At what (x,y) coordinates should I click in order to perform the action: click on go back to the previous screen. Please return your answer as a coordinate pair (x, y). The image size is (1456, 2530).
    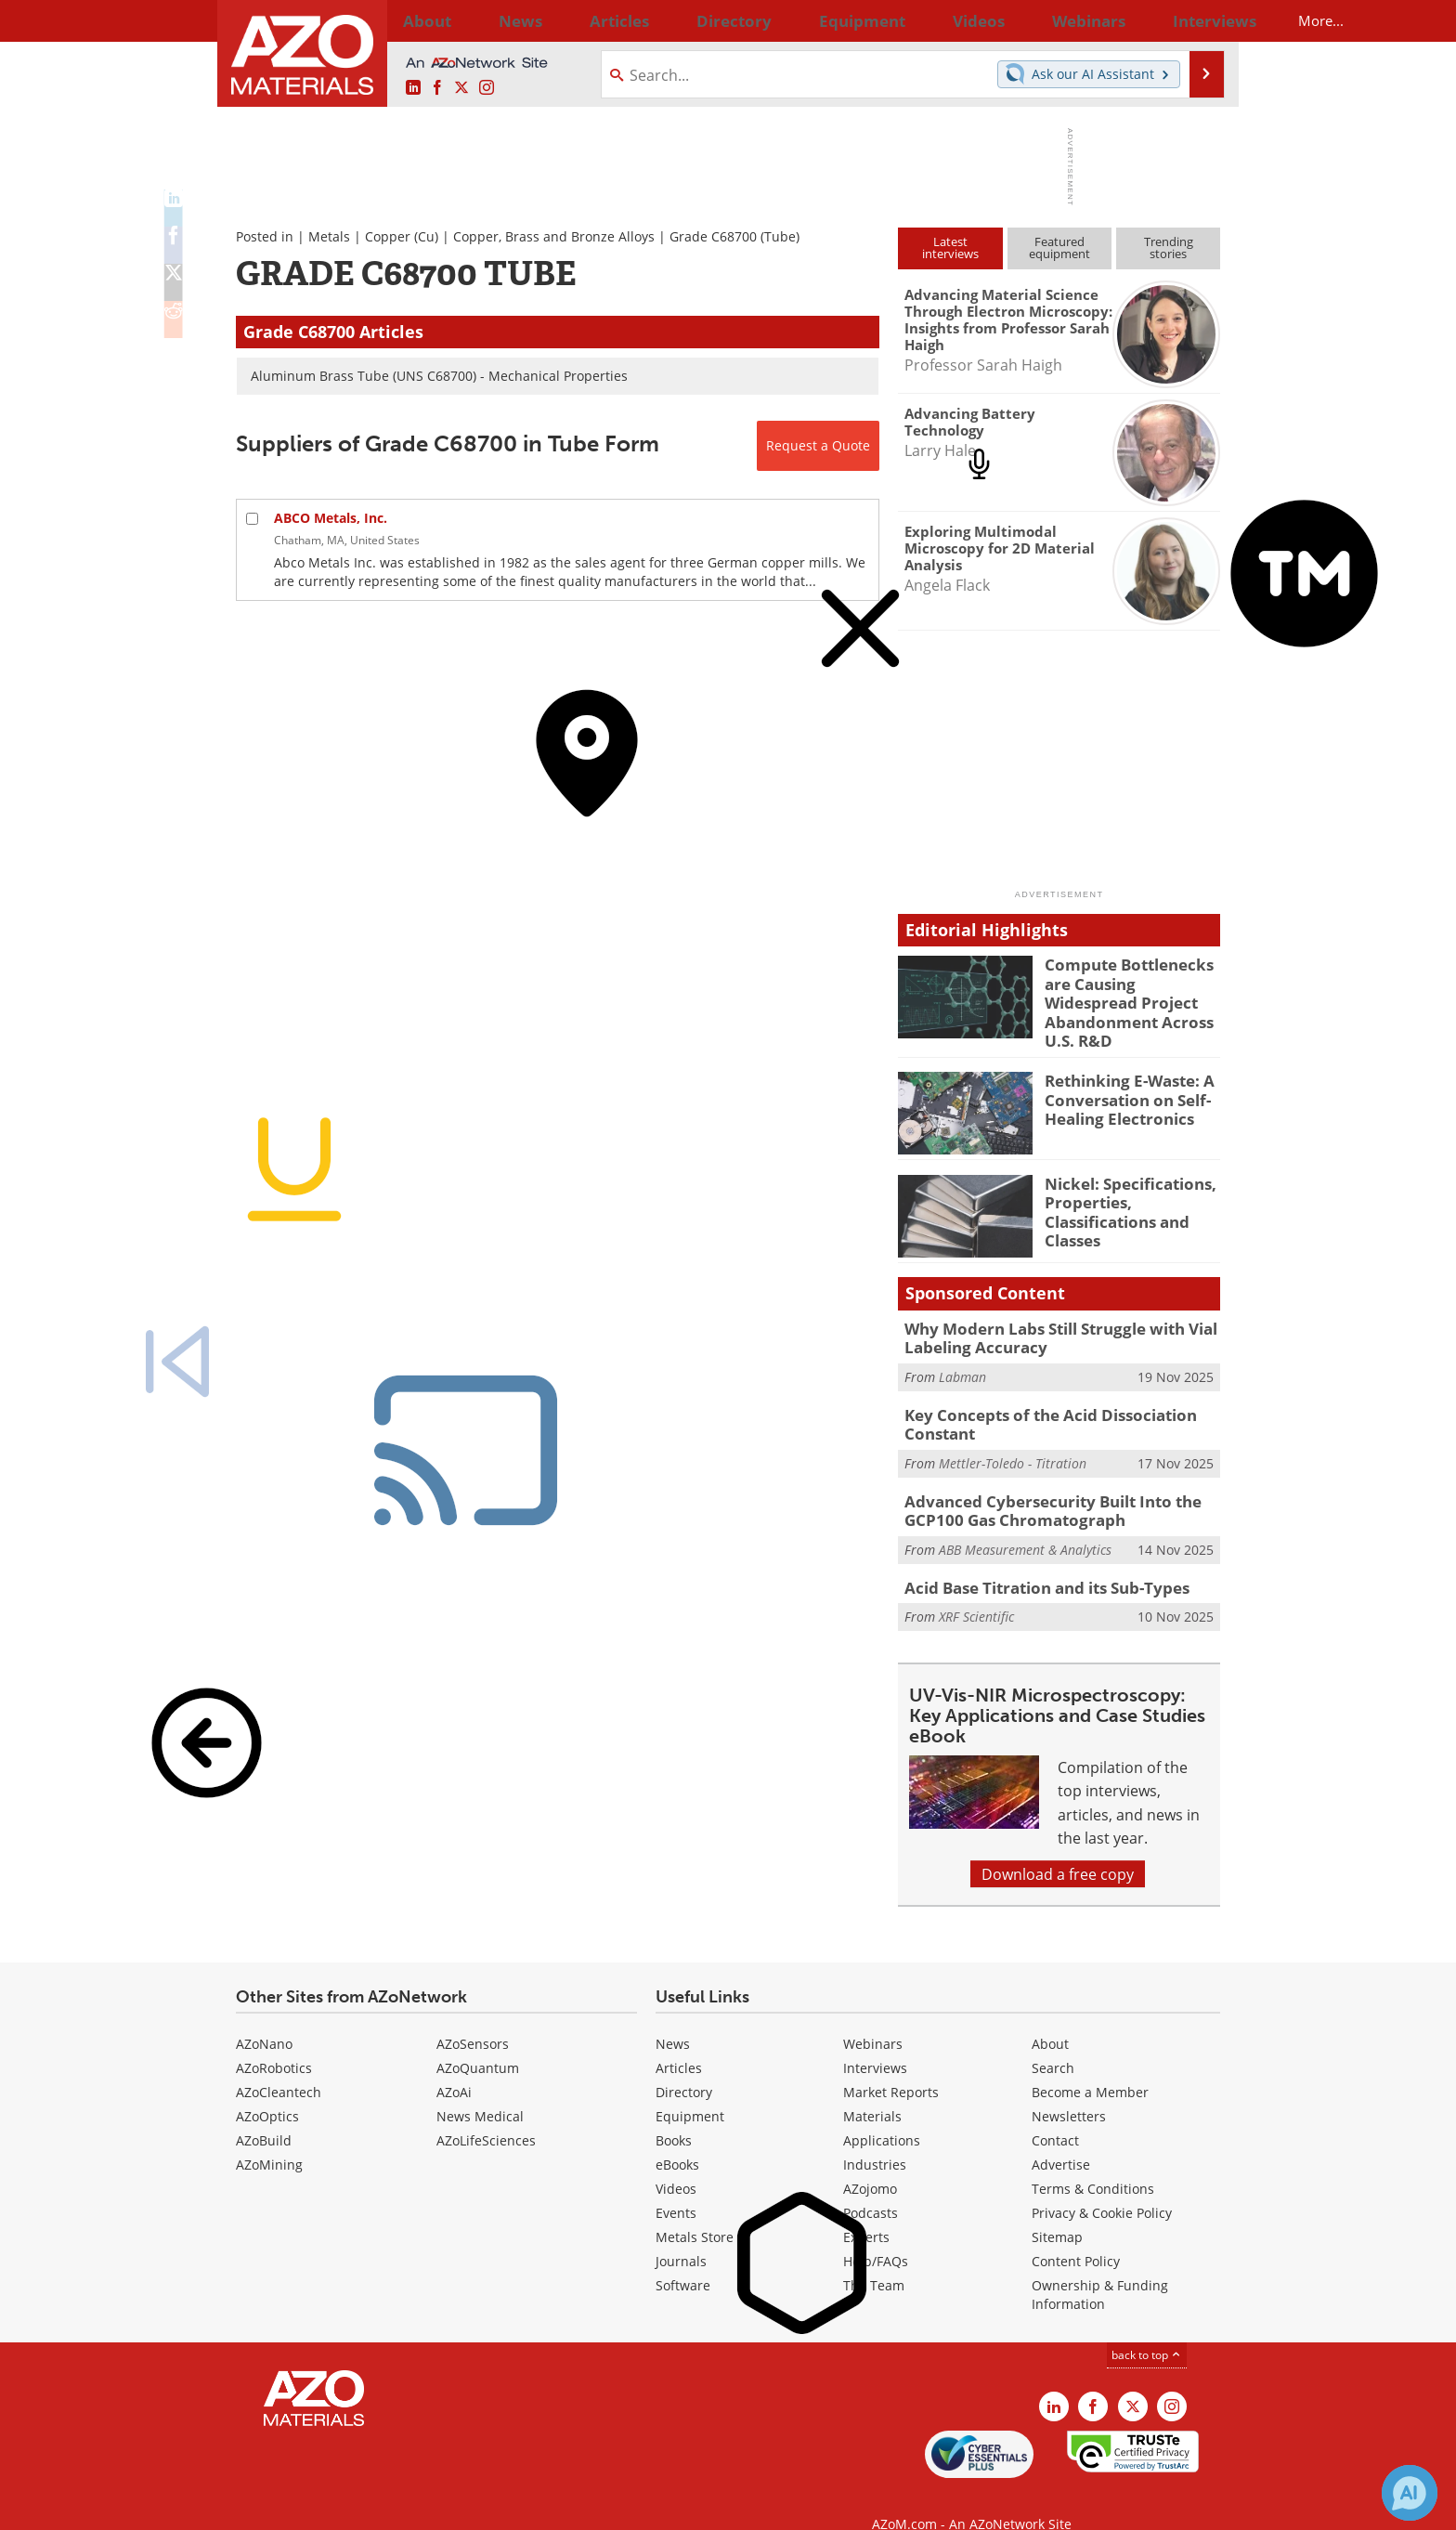
    Looking at the image, I should click on (206, 1742).